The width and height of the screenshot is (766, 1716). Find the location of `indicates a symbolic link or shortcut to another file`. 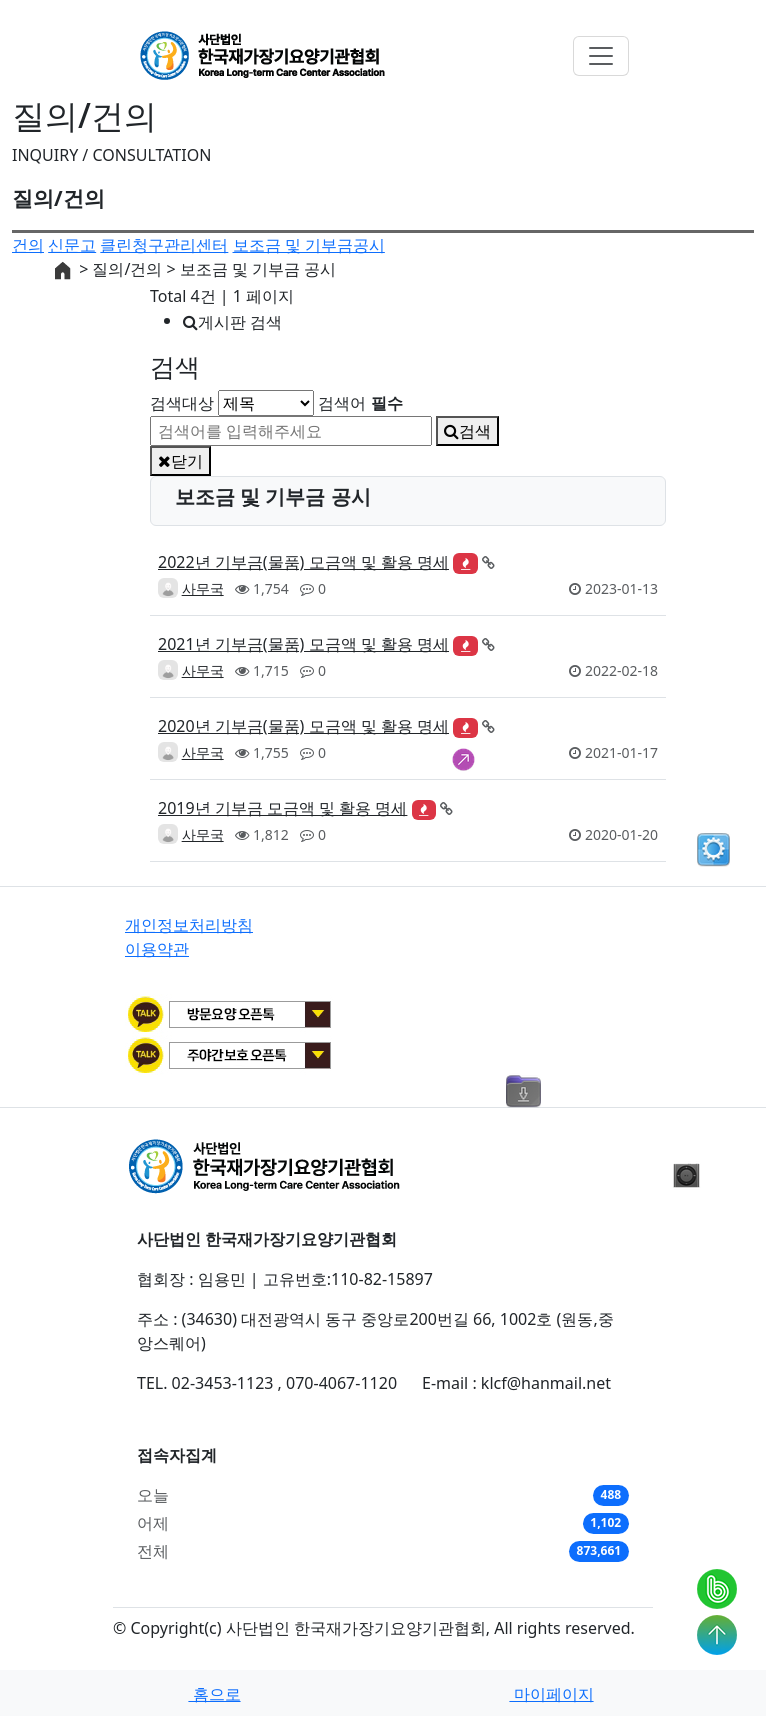

indicates a symbolic link or shortcut to another file is located at coordinates (463, 759).